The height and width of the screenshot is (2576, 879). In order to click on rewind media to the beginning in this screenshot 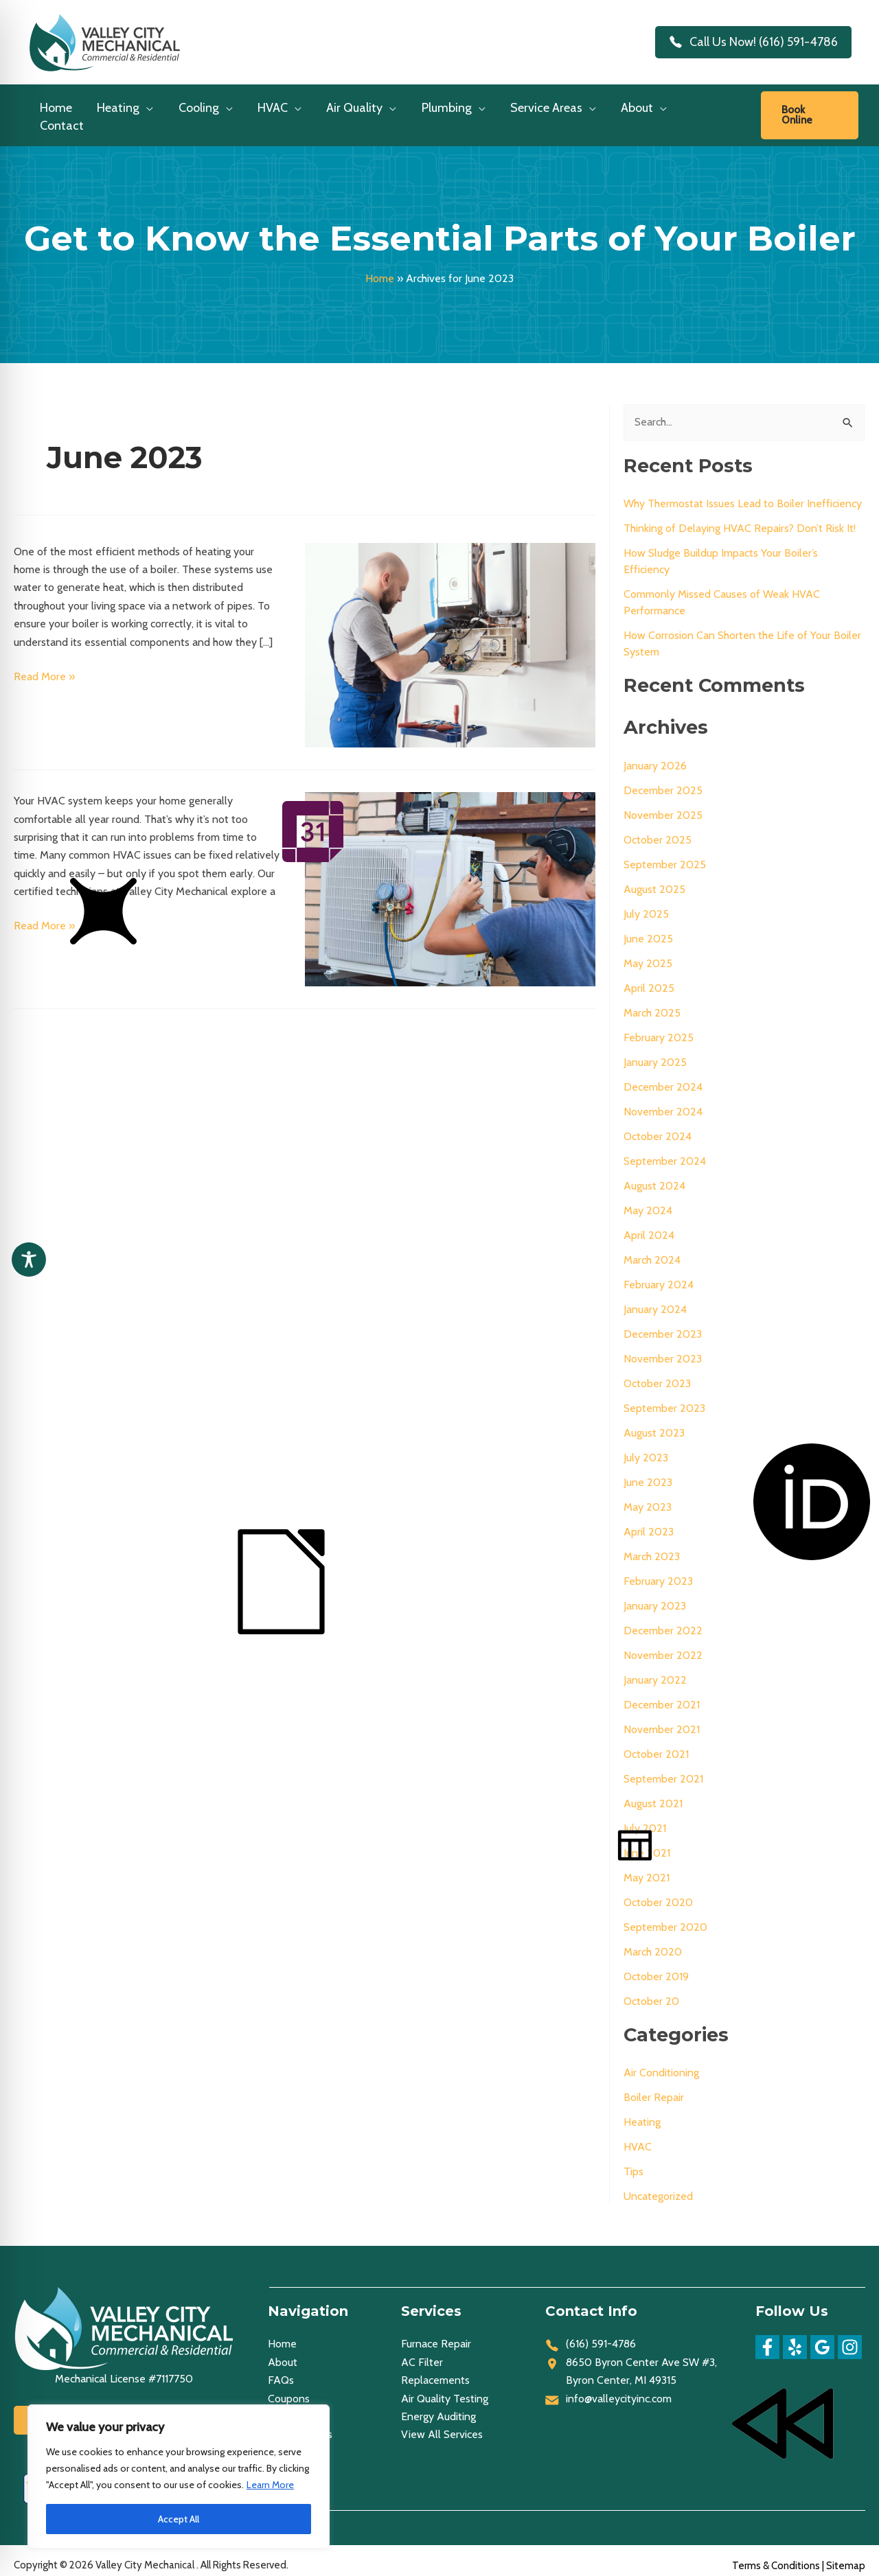, I will do `click(786, 2424)`.